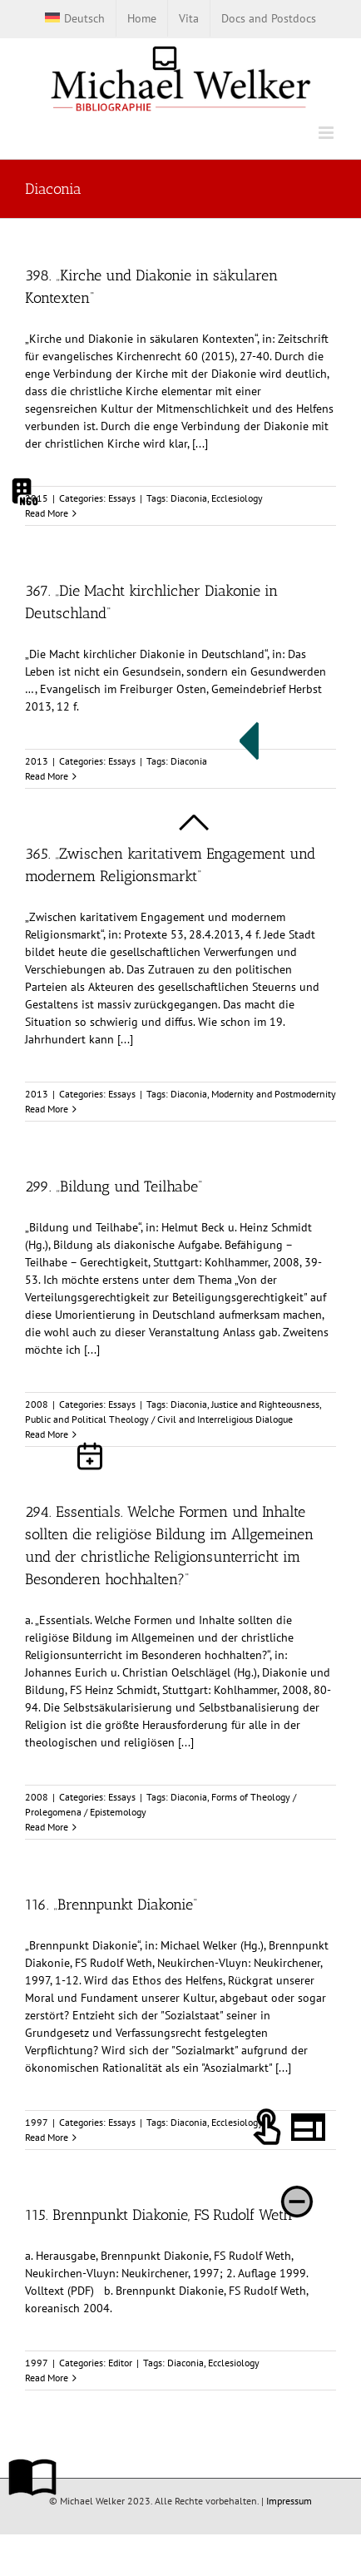 This screenshot has width=361, height=2576. I want to click on open web browser, so click(308, 2127).